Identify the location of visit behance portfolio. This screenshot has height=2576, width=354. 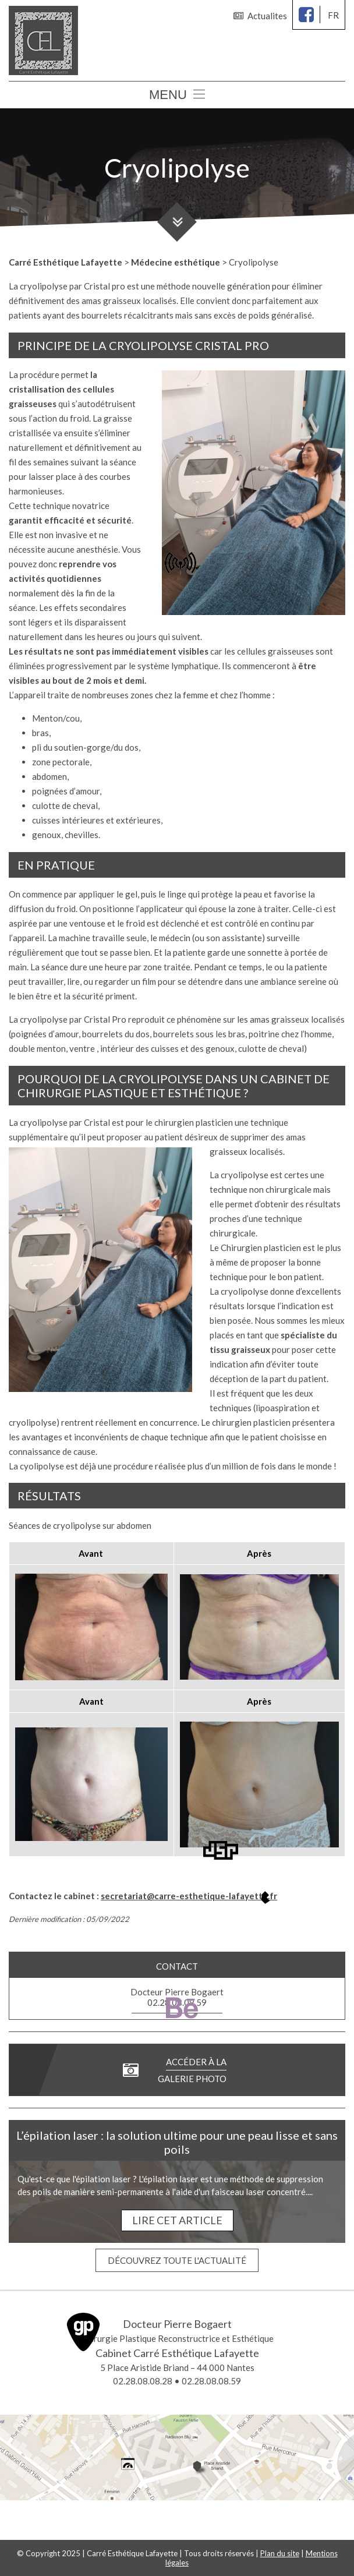
(182, 2008).